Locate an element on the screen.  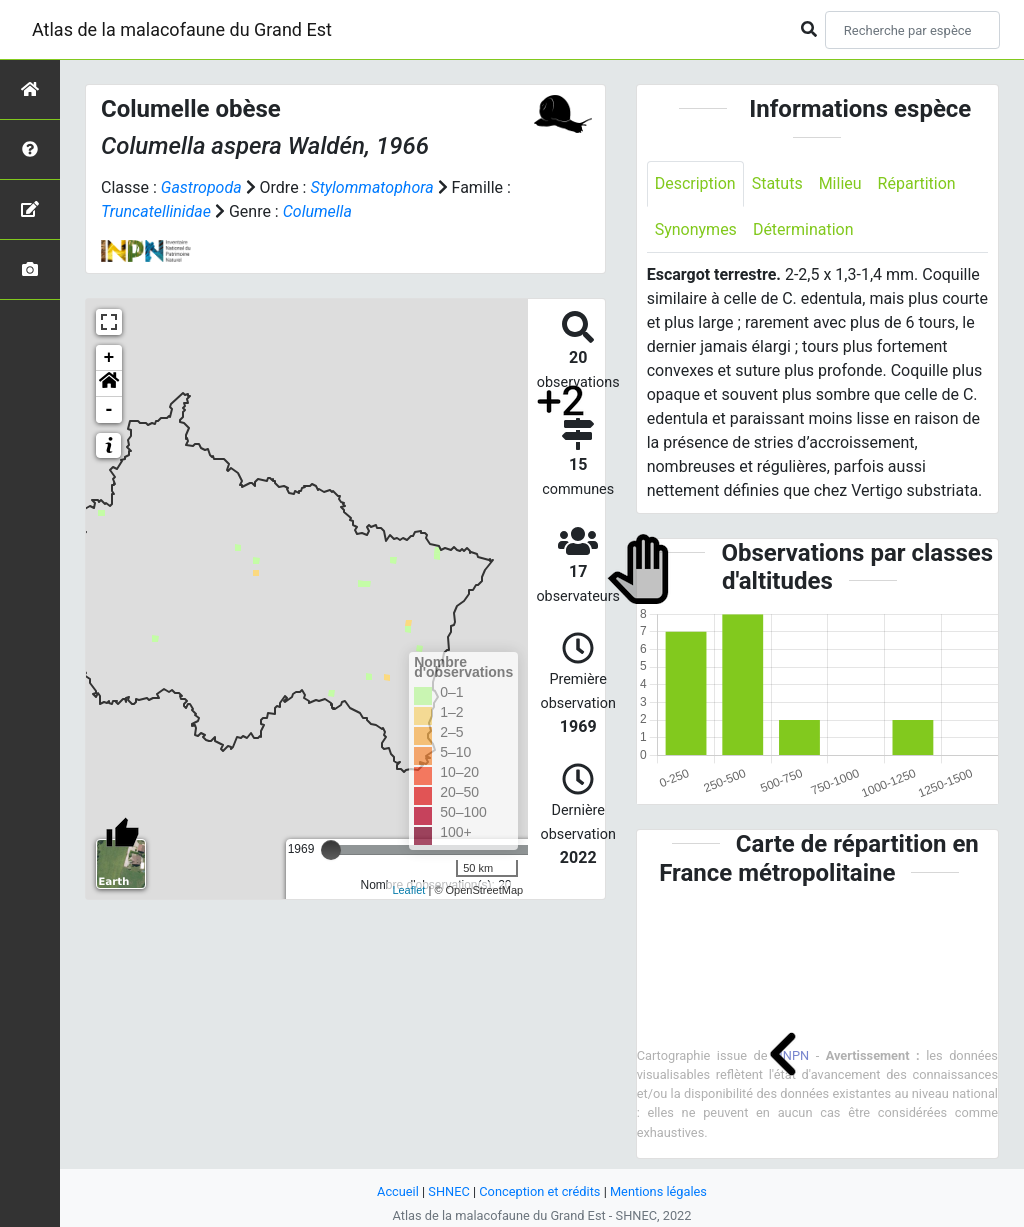
stop or halt an action is located at coordinates (639, 569).